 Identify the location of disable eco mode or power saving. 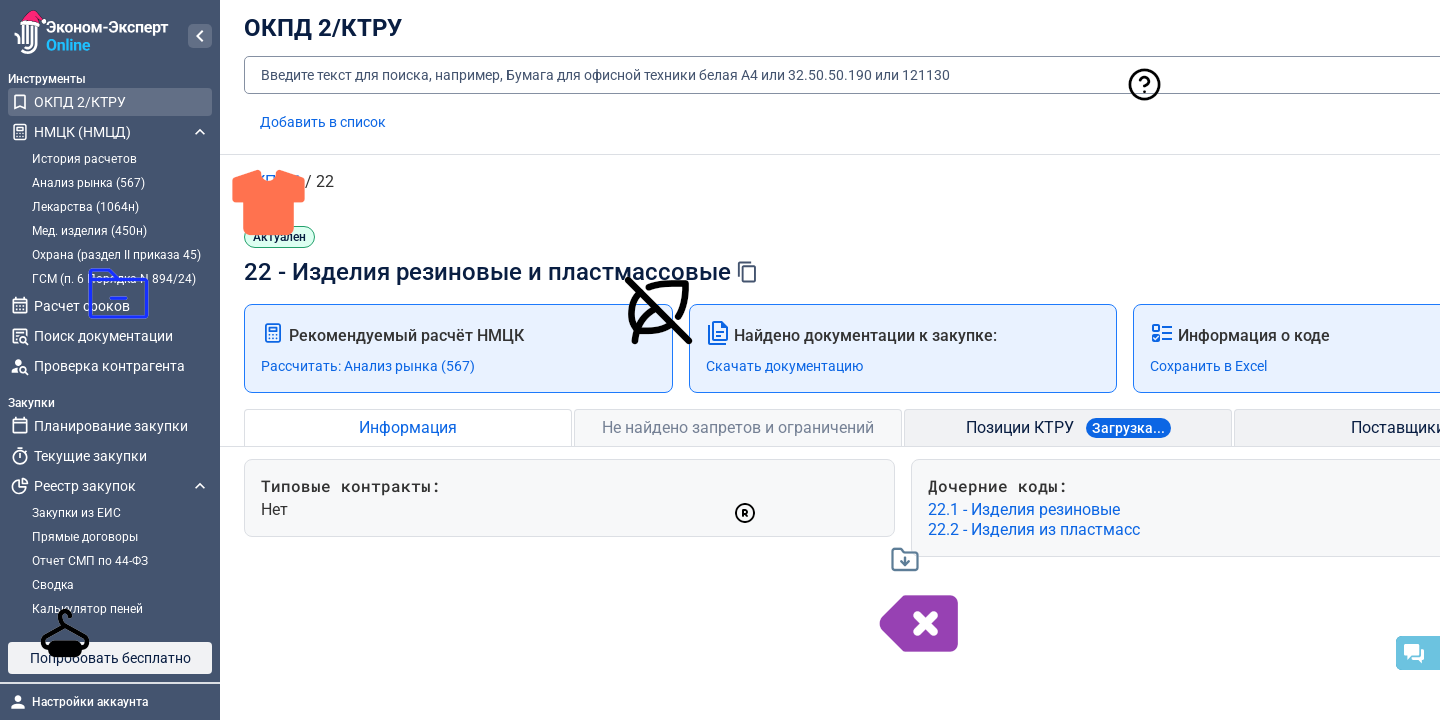
(658, 310).